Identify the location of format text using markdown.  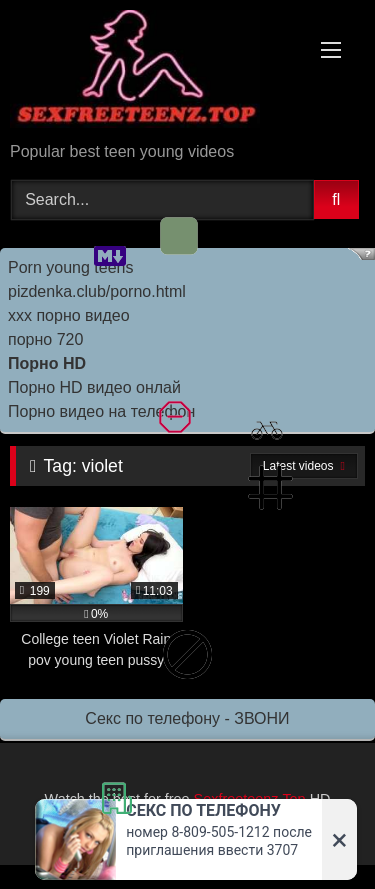
(110, 256).